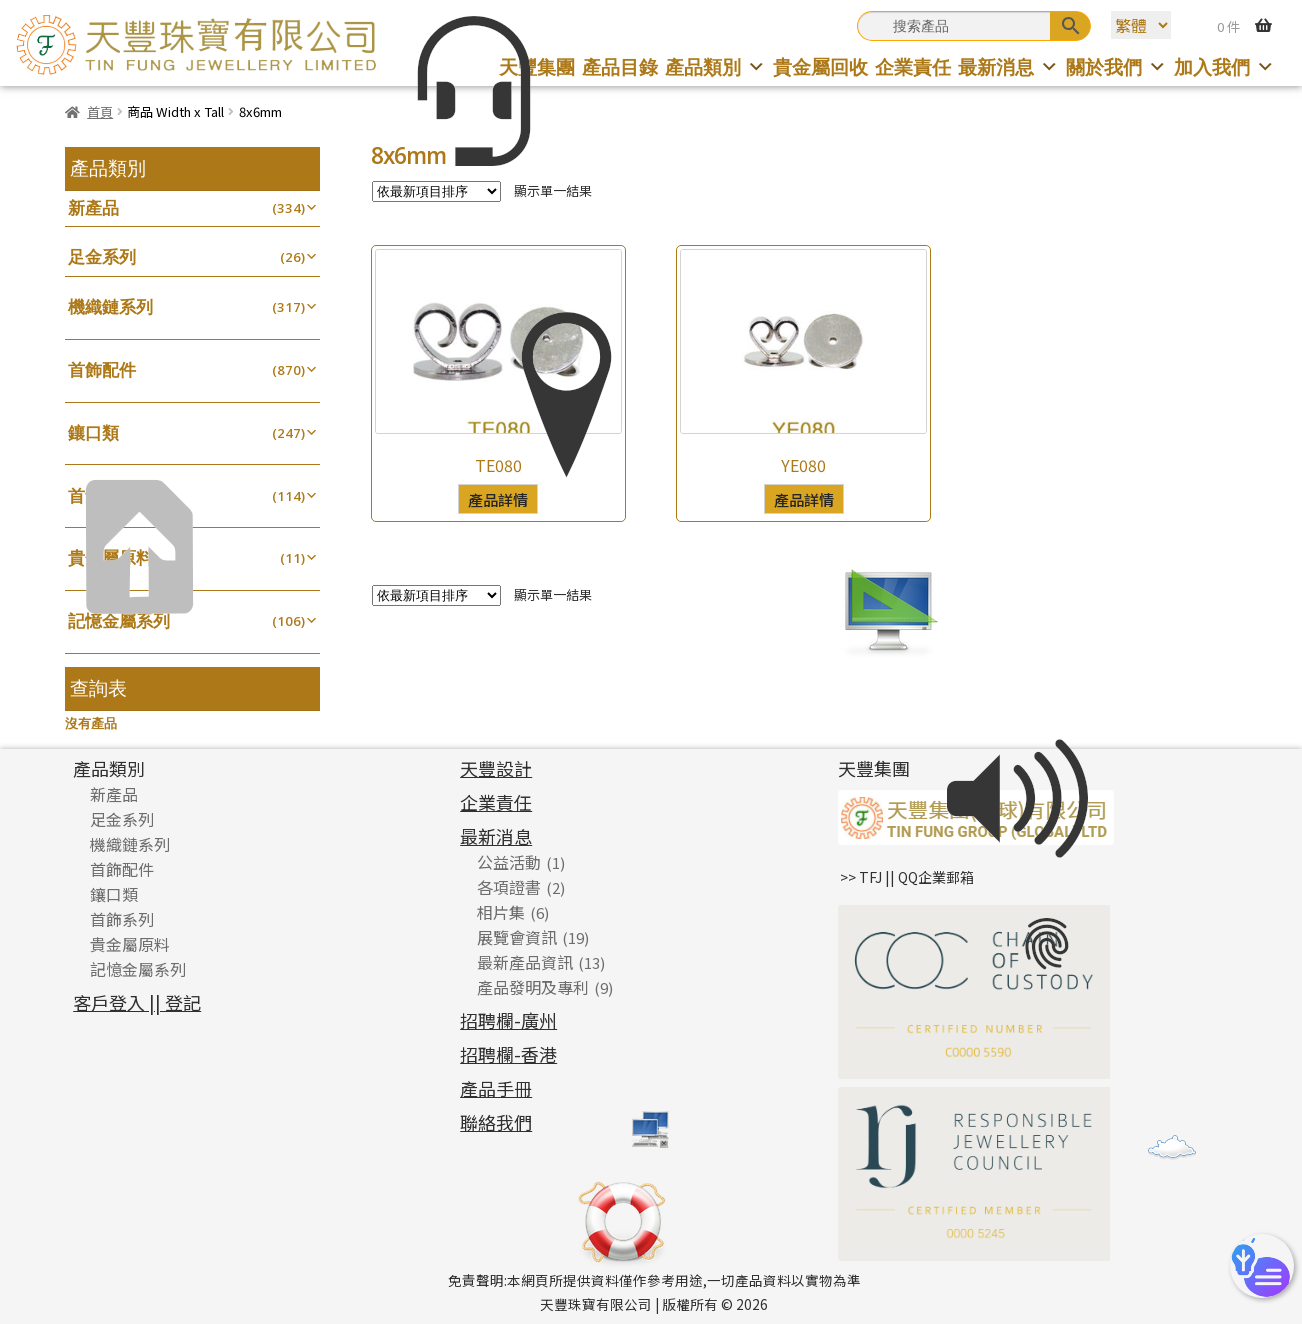 The width and height of the screenshot is (1302, 1324). What do you see at coordinates (139, 542) in the screenshot?
I see `send or share a document` at bounding box center [139, 542].